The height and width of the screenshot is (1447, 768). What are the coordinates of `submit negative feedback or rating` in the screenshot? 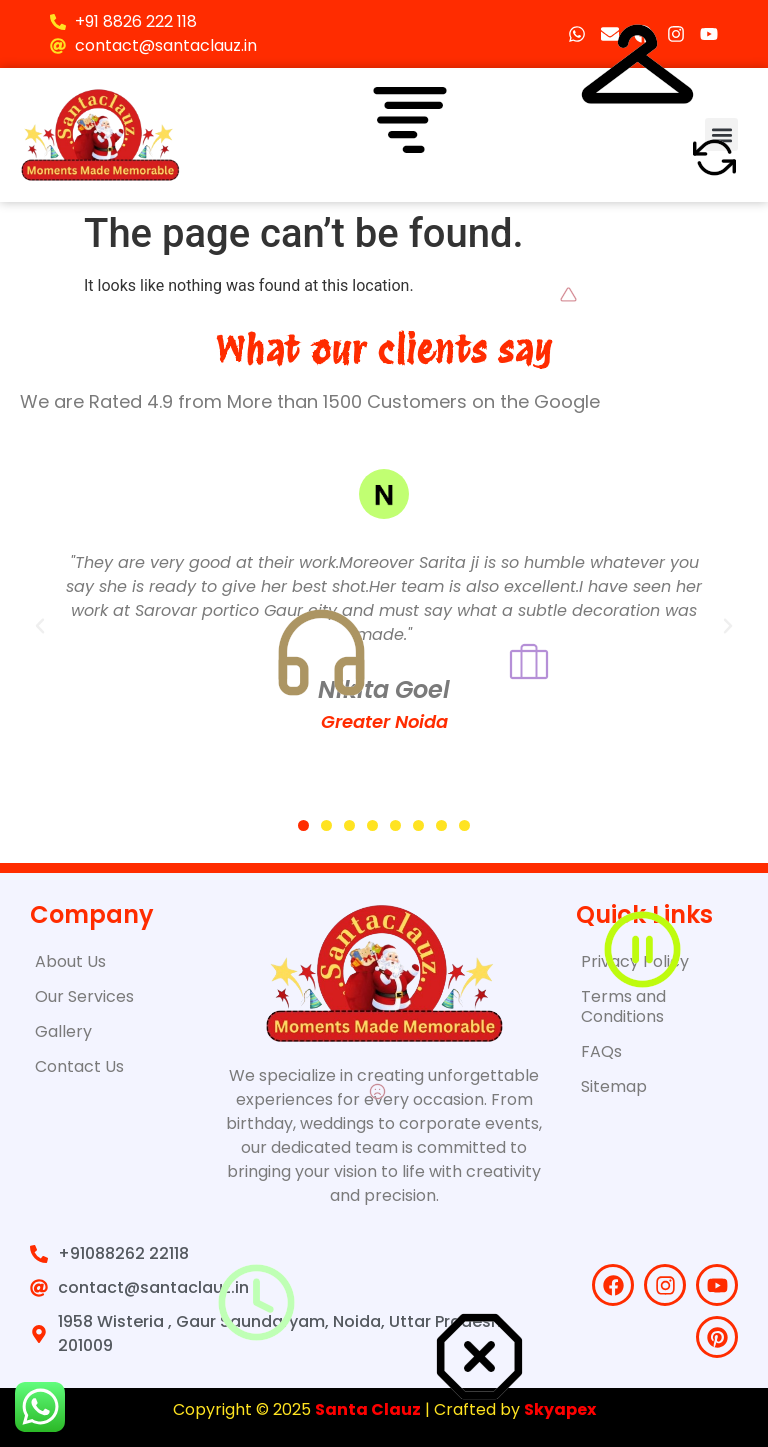 It's located at (377, 1091).